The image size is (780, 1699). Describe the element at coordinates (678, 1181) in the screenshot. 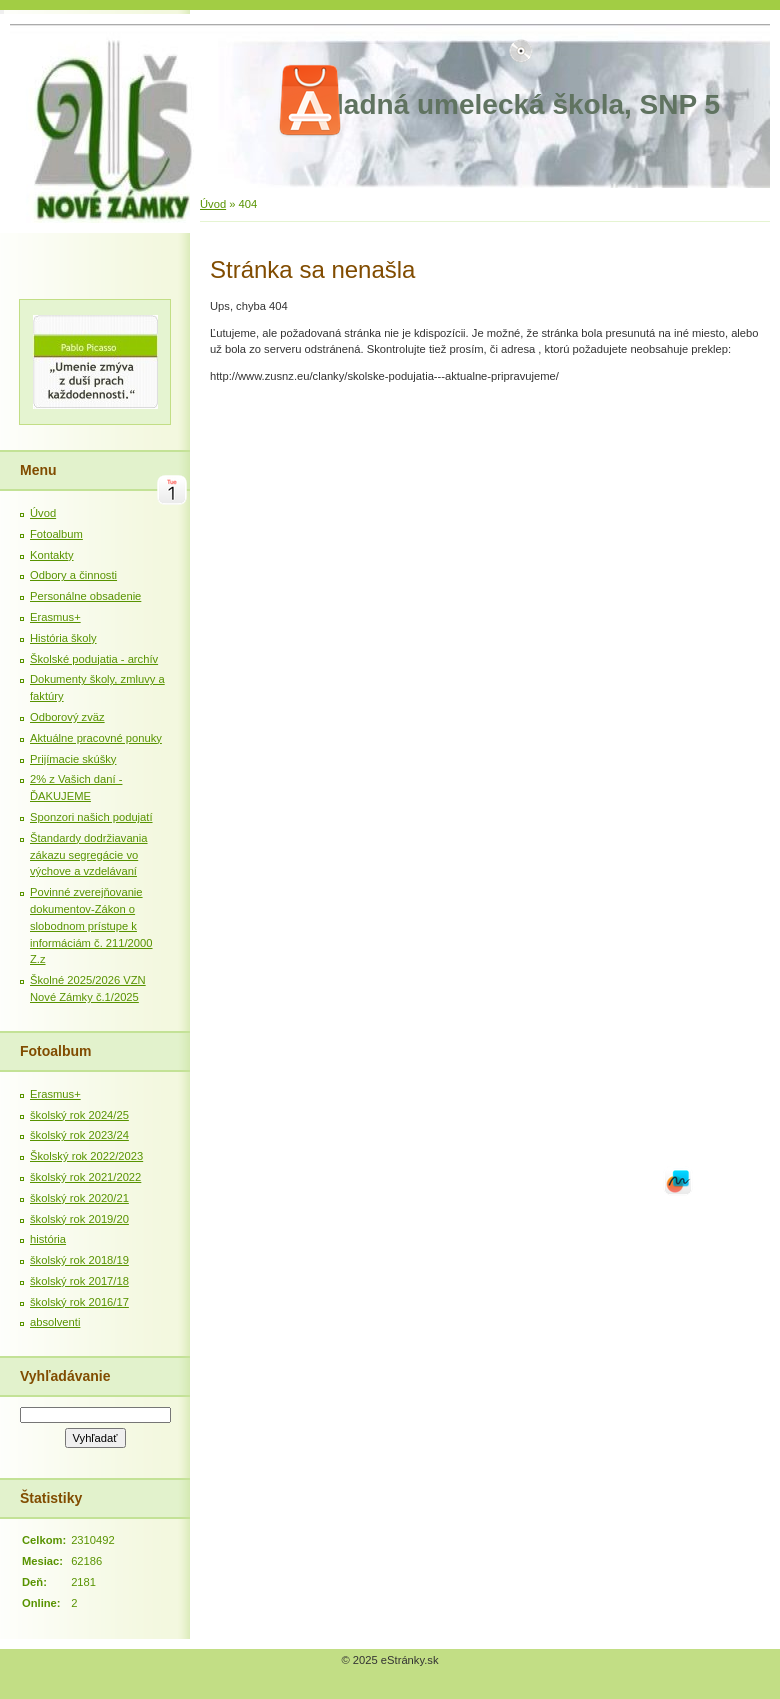

I see `open freeform app for brainstorming and sketching` at that location.